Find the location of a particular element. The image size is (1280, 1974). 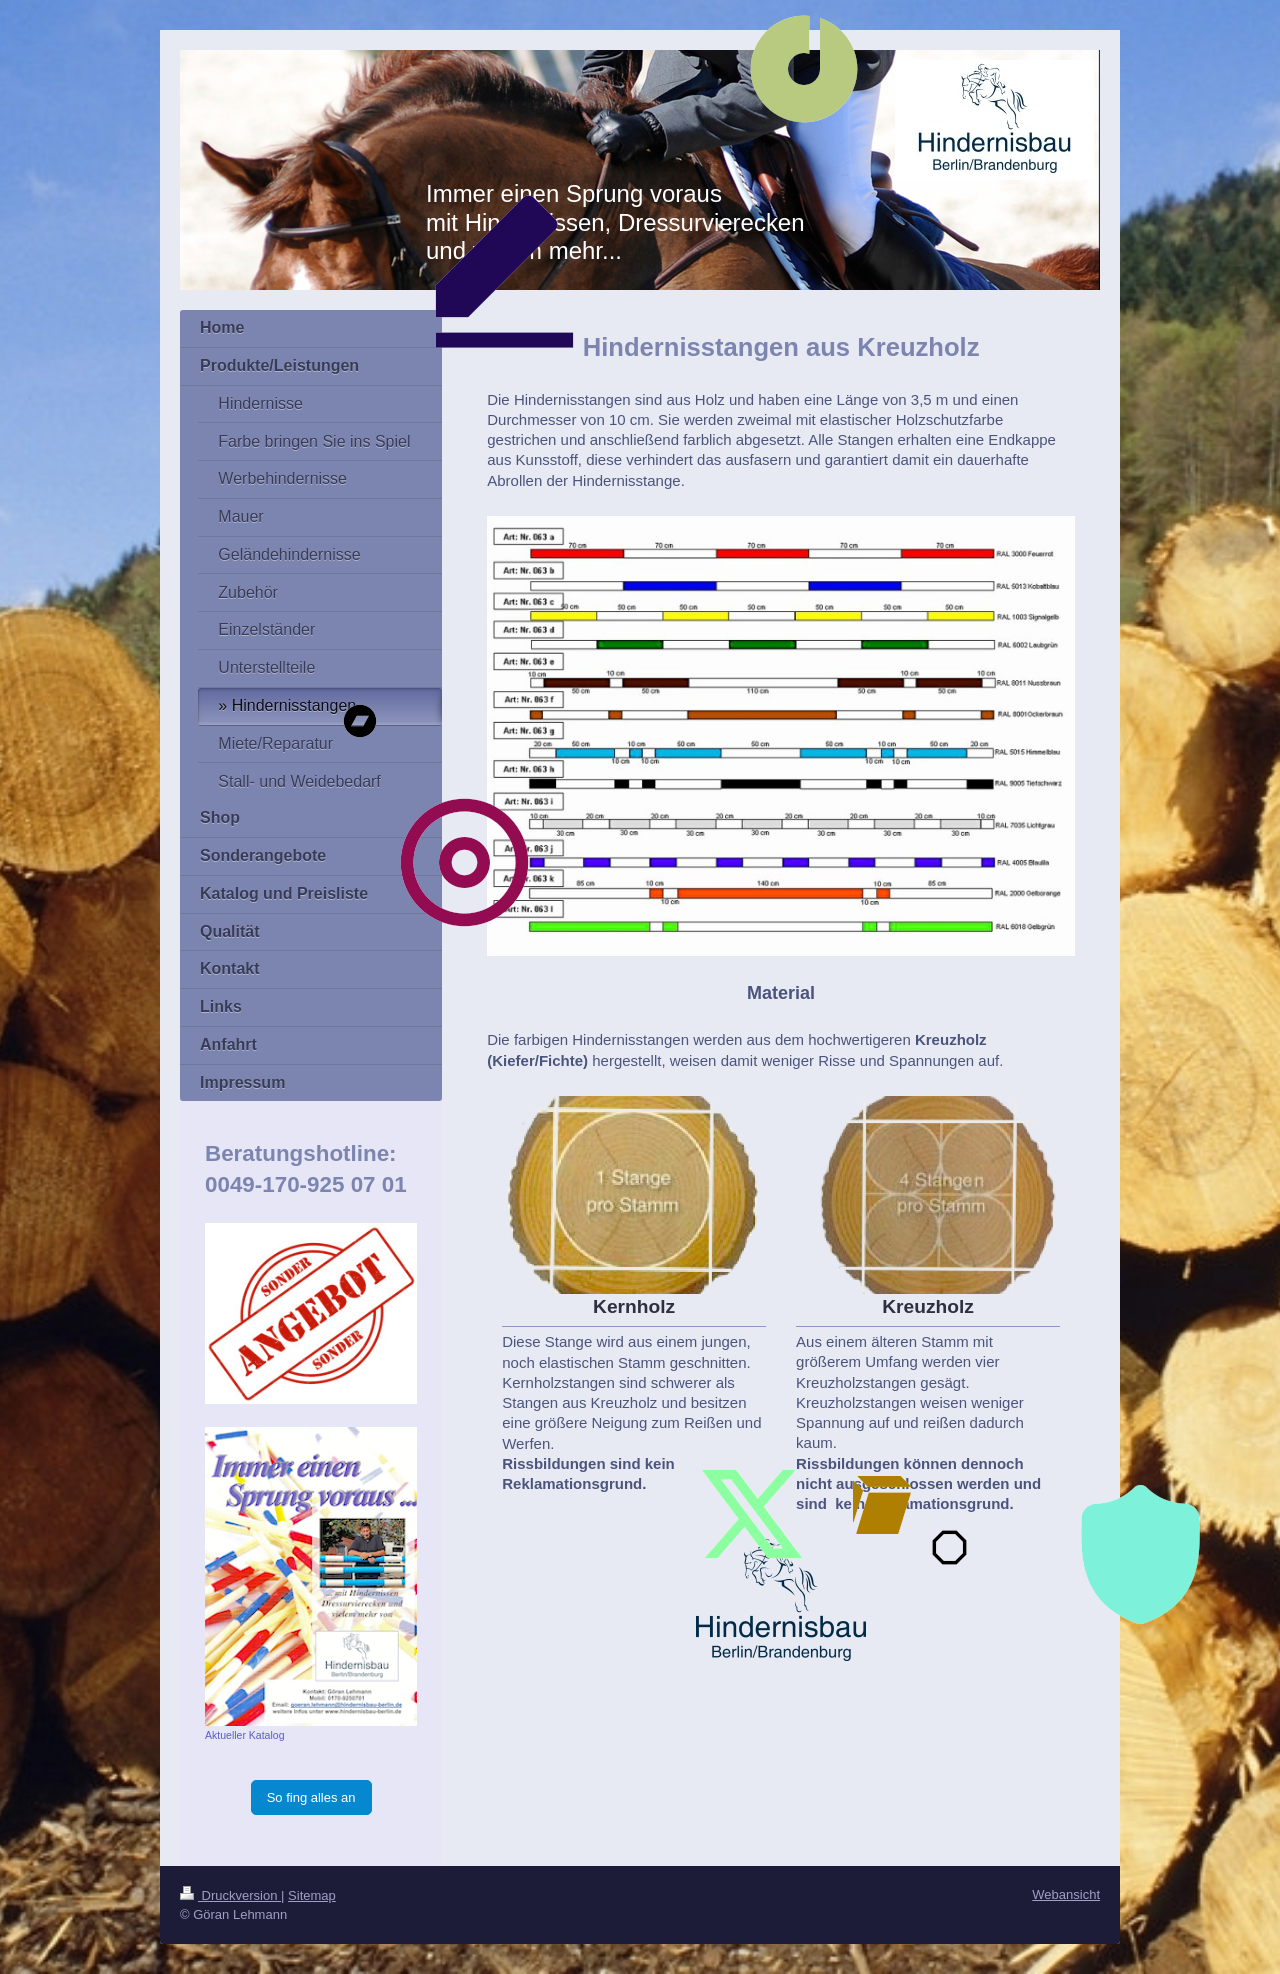

play or access music library is located at coordinates (804, 69).